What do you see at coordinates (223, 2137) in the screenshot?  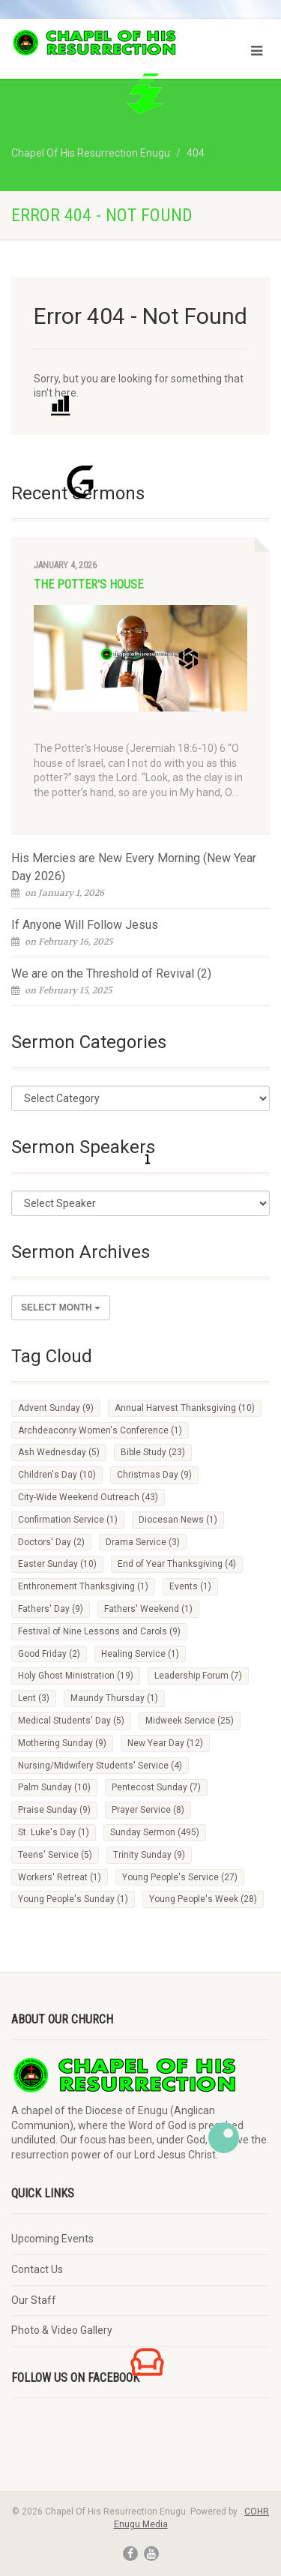 I see `open inoreader rss feed reader` at bounding box center [223, 2137].